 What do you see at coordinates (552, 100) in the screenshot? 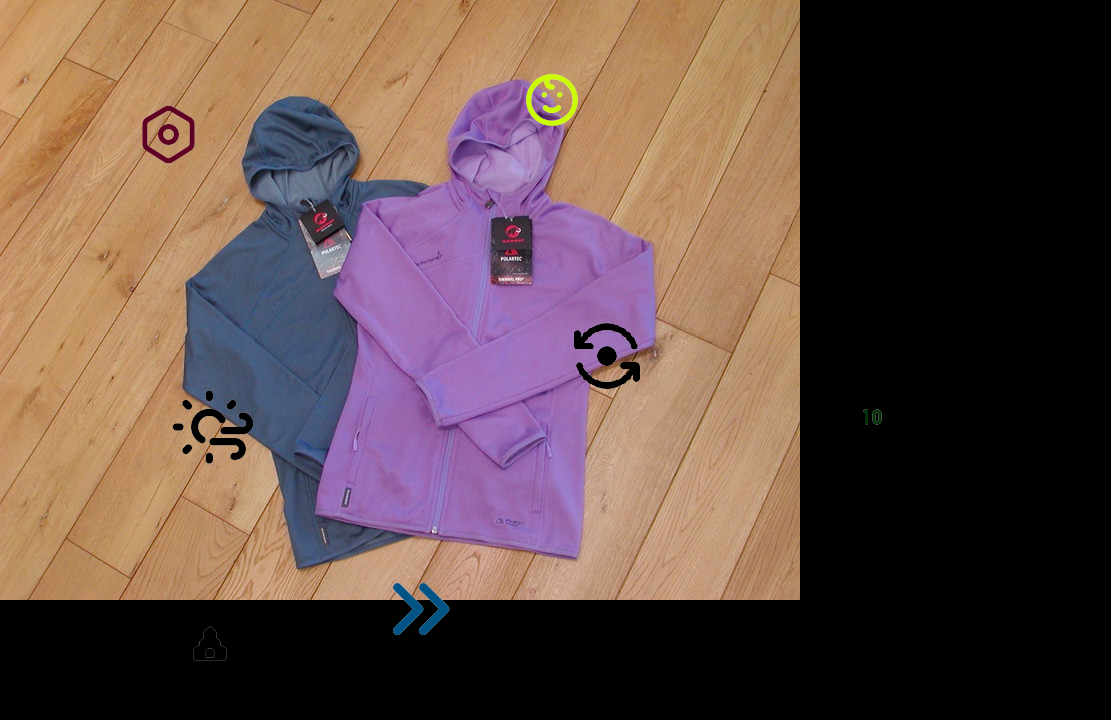
I see `indicates child-friendly or kids mode` at bounding box center [552, 100].